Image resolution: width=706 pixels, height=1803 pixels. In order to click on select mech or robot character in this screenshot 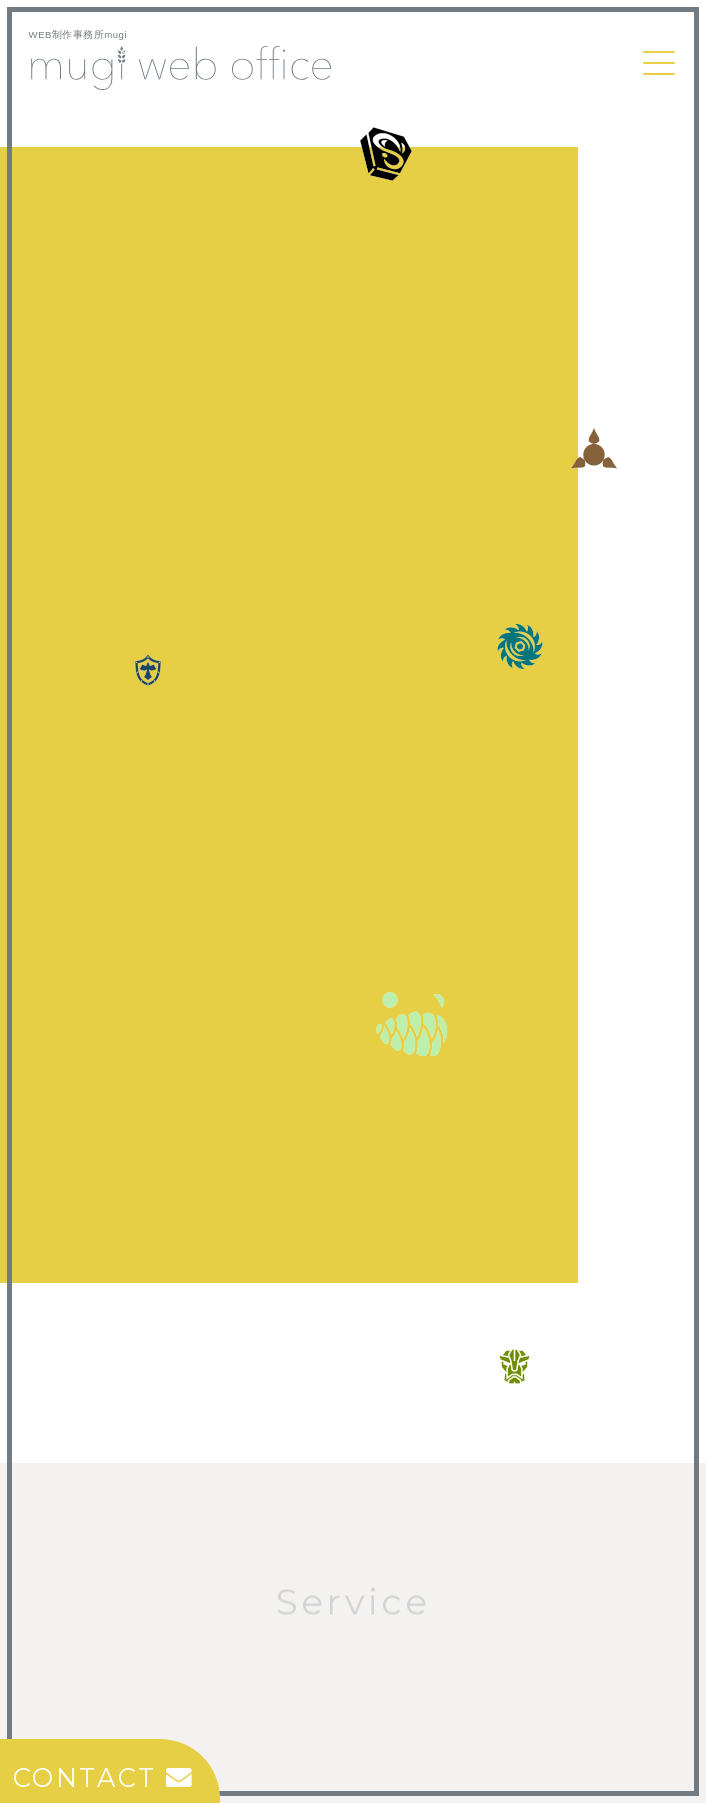, I will do `click(514, 1366)`.